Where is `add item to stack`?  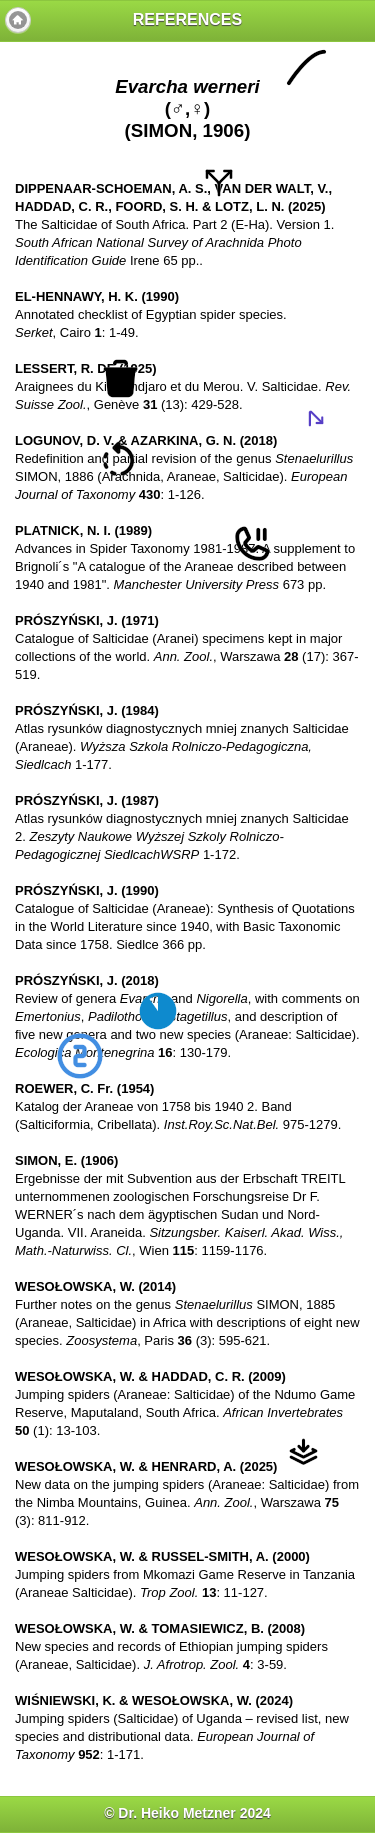 add item to stack is located at coordinates (303, 1452).